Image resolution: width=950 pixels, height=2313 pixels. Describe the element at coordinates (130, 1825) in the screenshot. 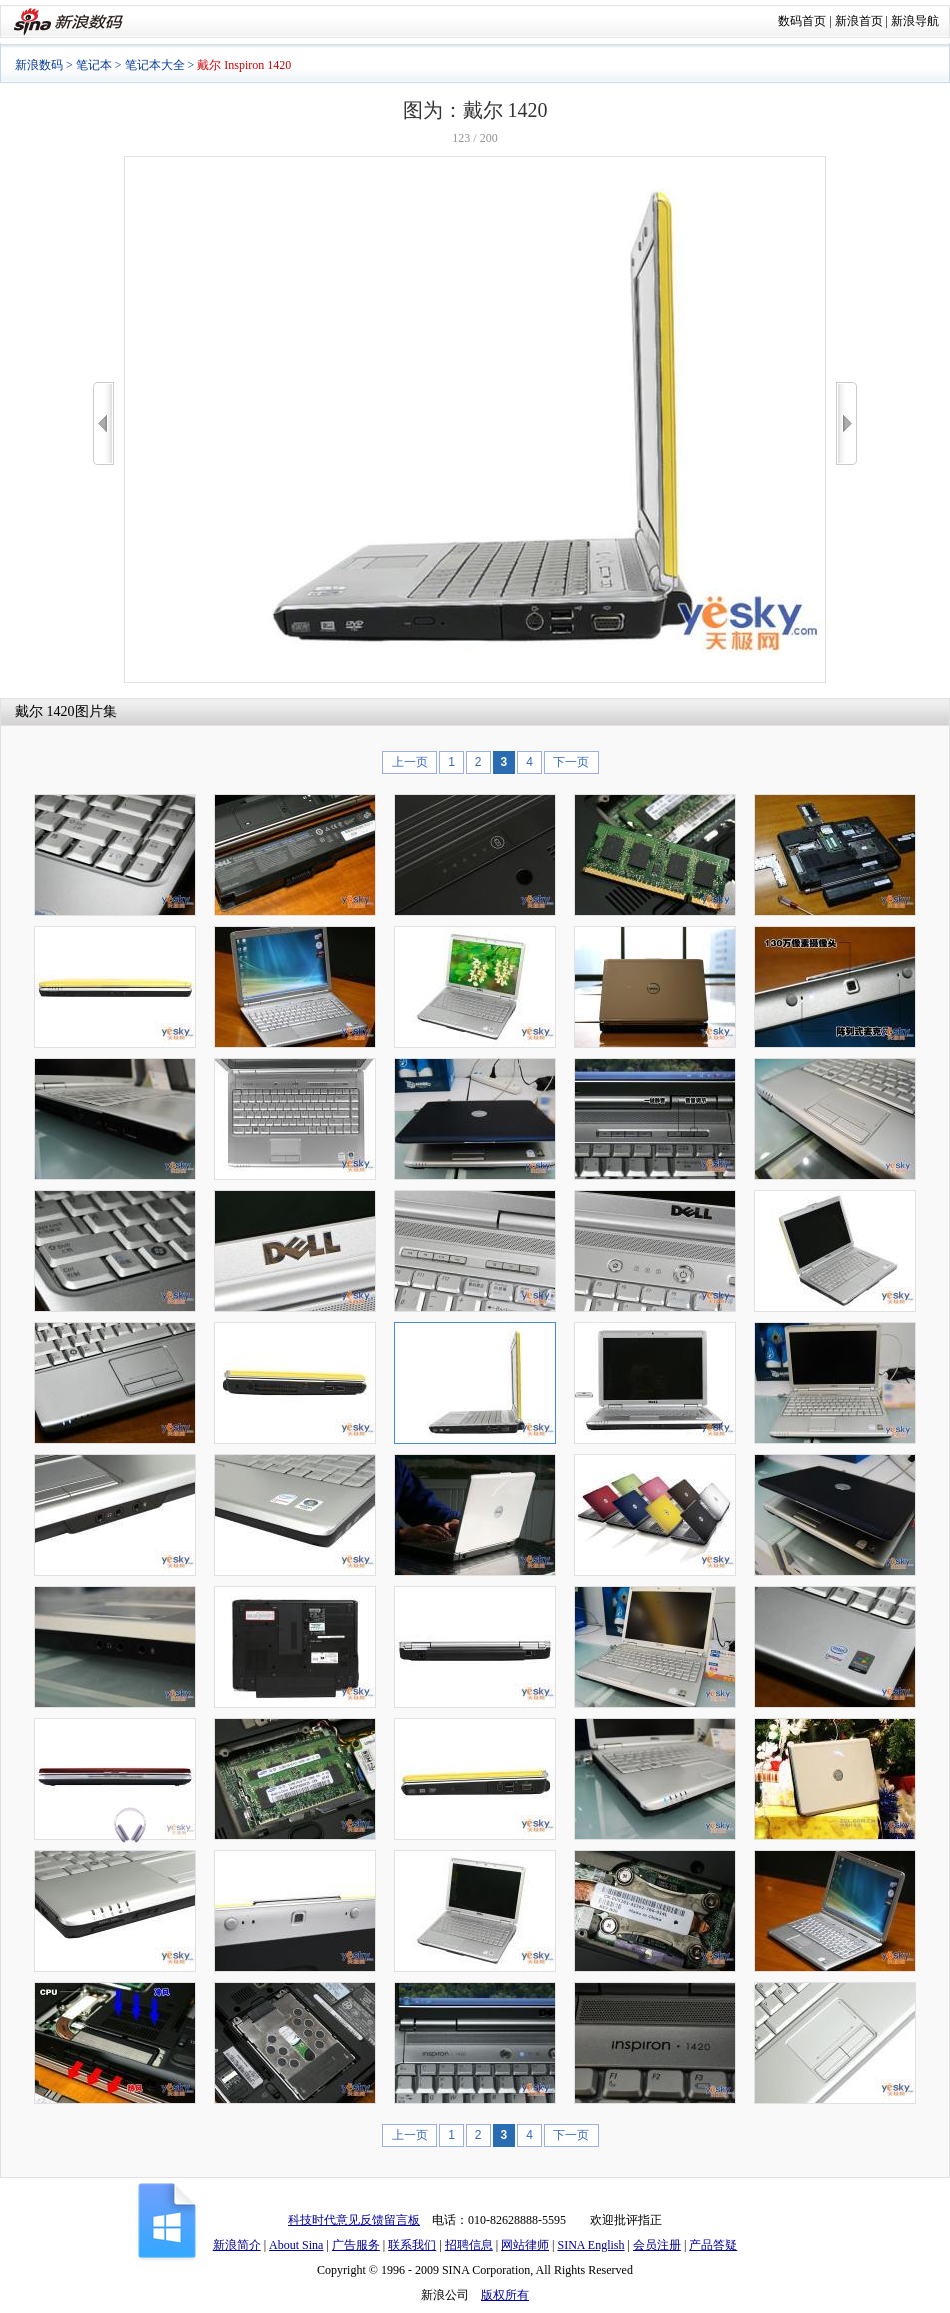

I see `indicates connected bluetooth headphones` at that location.